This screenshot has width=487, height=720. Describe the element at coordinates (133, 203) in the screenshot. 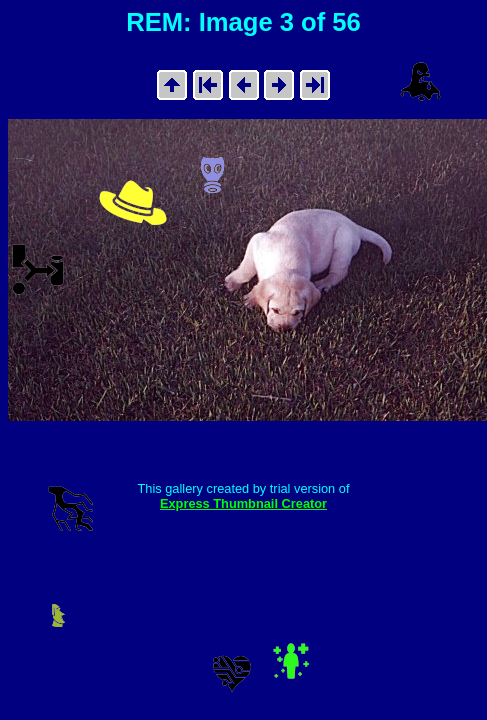

I see `select a detective or spy character` at that location.